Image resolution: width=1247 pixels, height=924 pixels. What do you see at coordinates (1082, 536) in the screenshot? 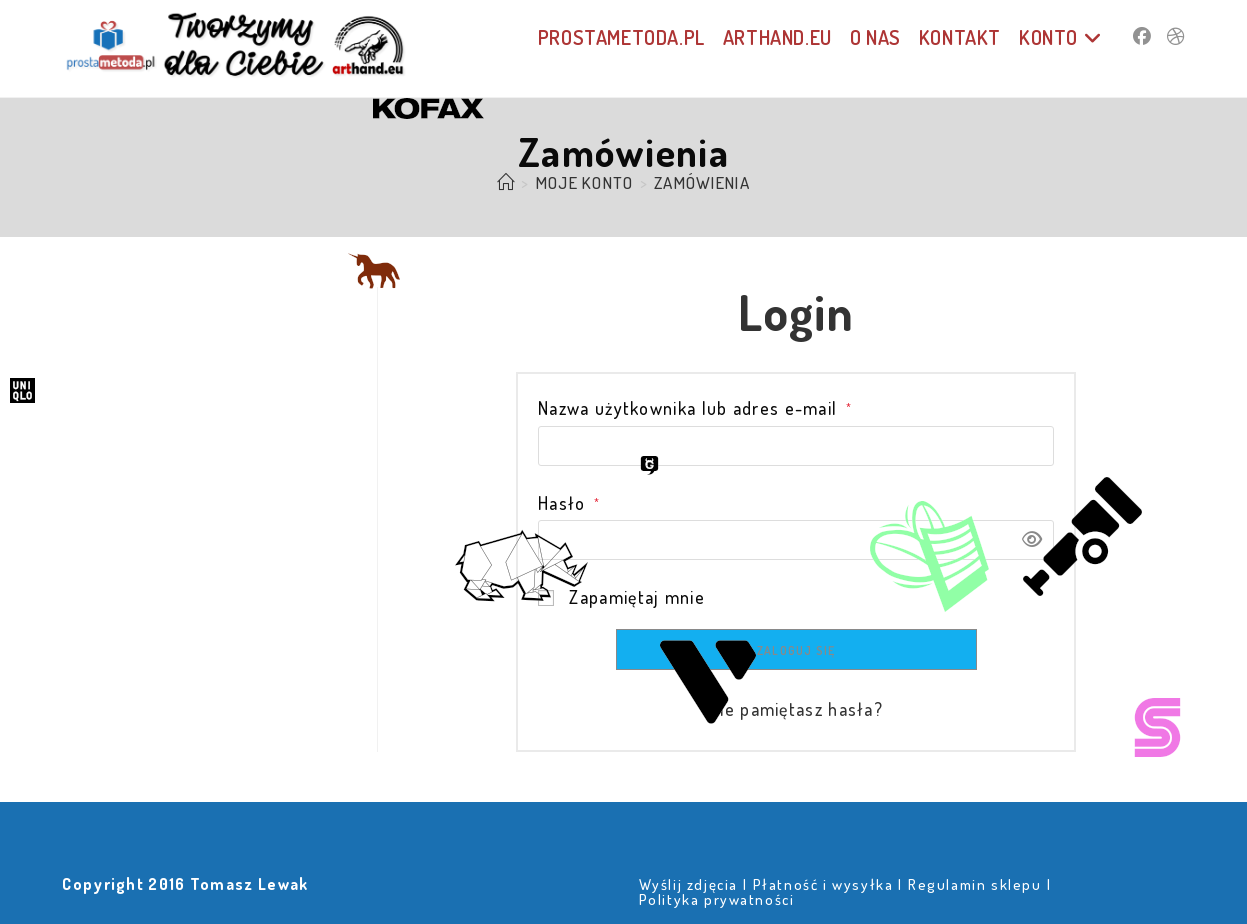
I see `opentelemetry logo` at bounding box center [1082, 536].